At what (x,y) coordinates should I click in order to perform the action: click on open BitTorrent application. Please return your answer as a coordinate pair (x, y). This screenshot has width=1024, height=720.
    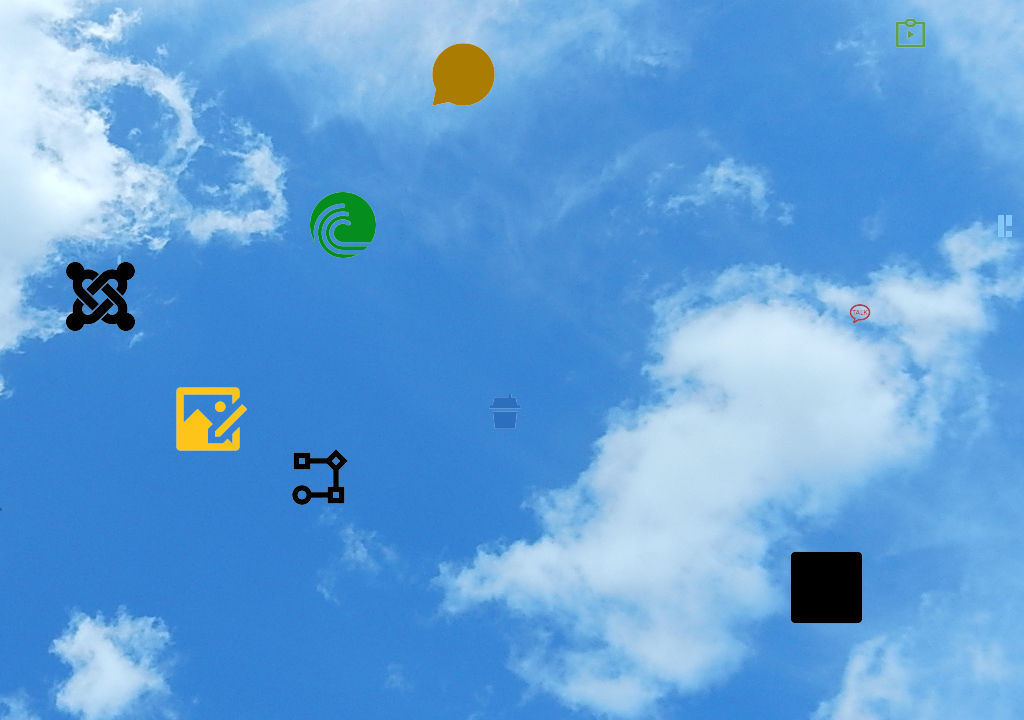
    Looking at the image, I should click on (343, 225).